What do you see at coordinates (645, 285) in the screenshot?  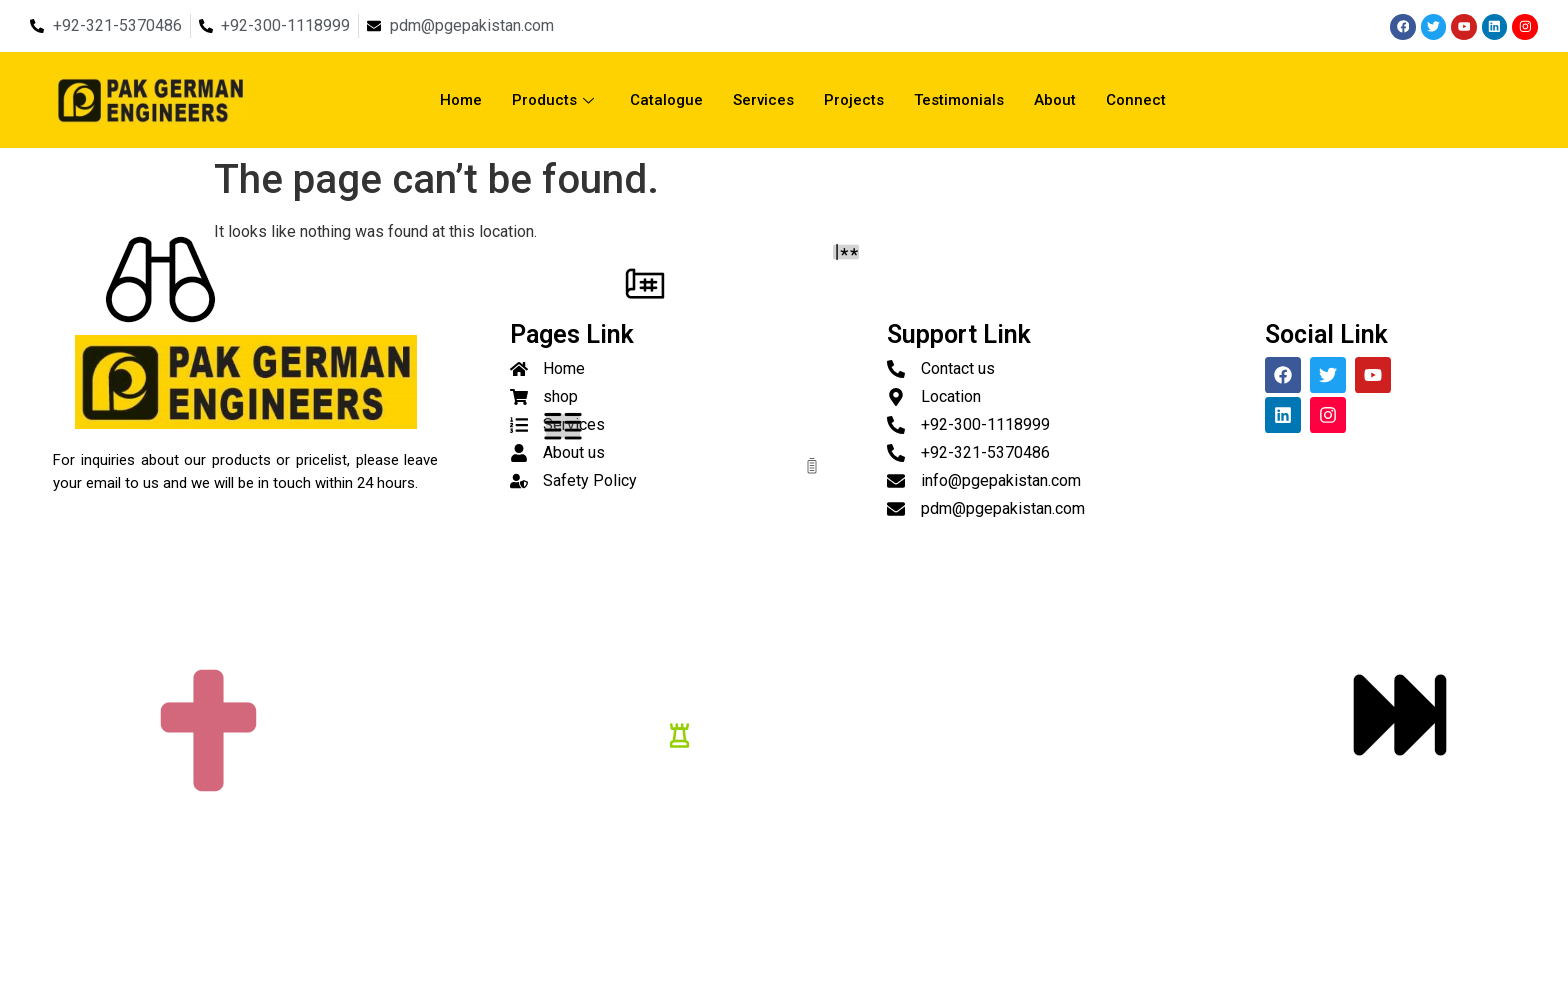 I see `view project blueprints or technical plans` at bounding box center [645, 285].